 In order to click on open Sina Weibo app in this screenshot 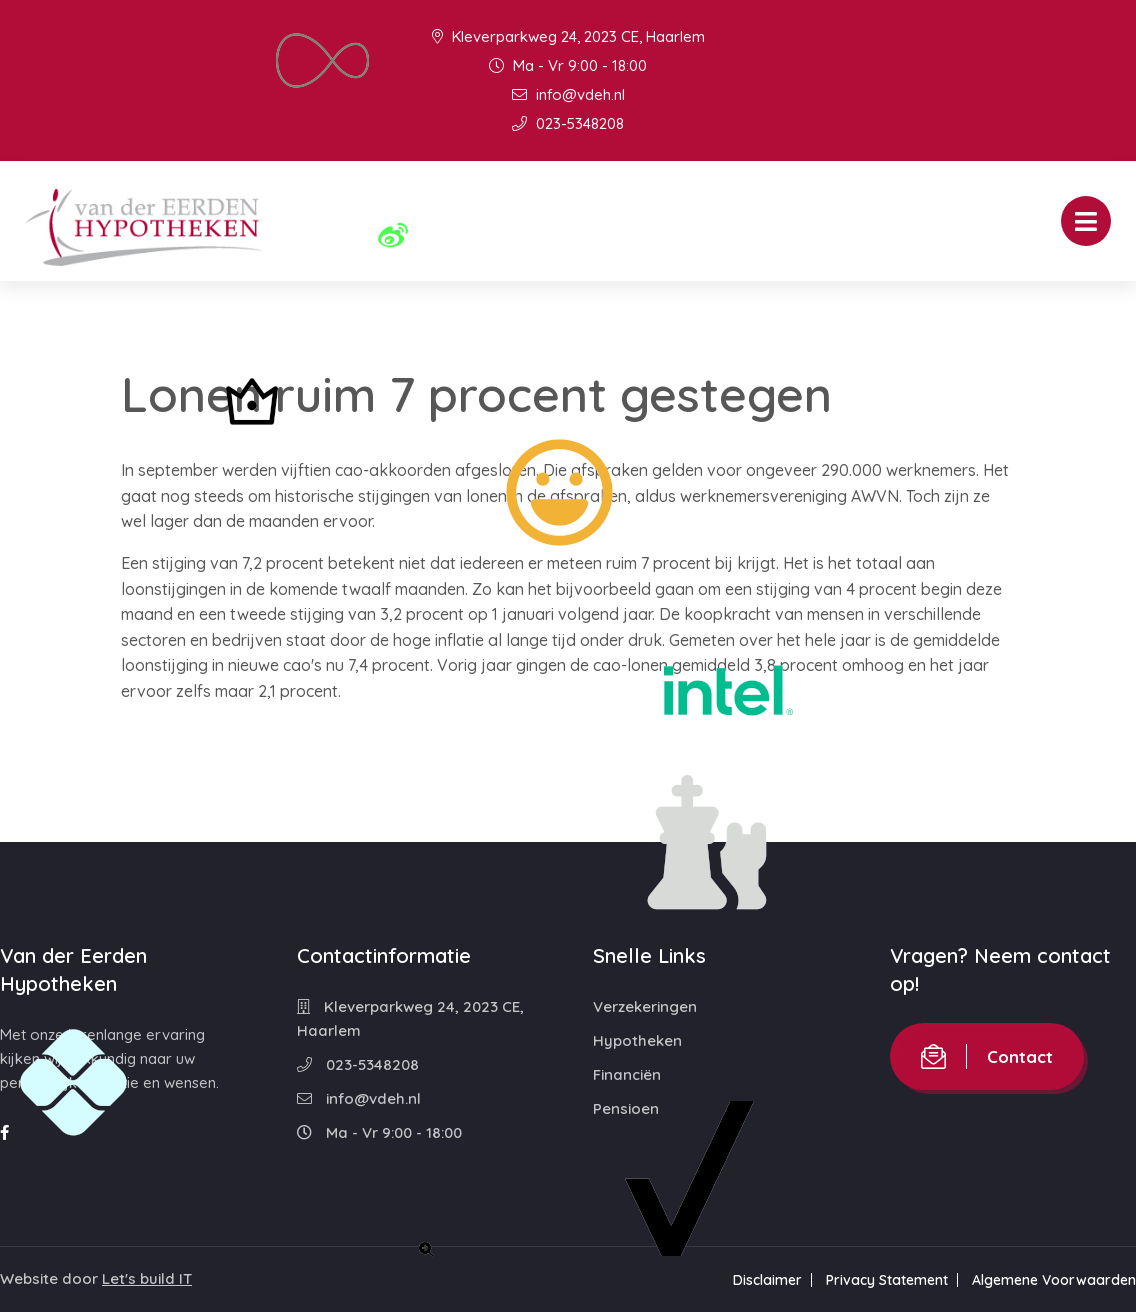, I will do `click(393, 235)`.